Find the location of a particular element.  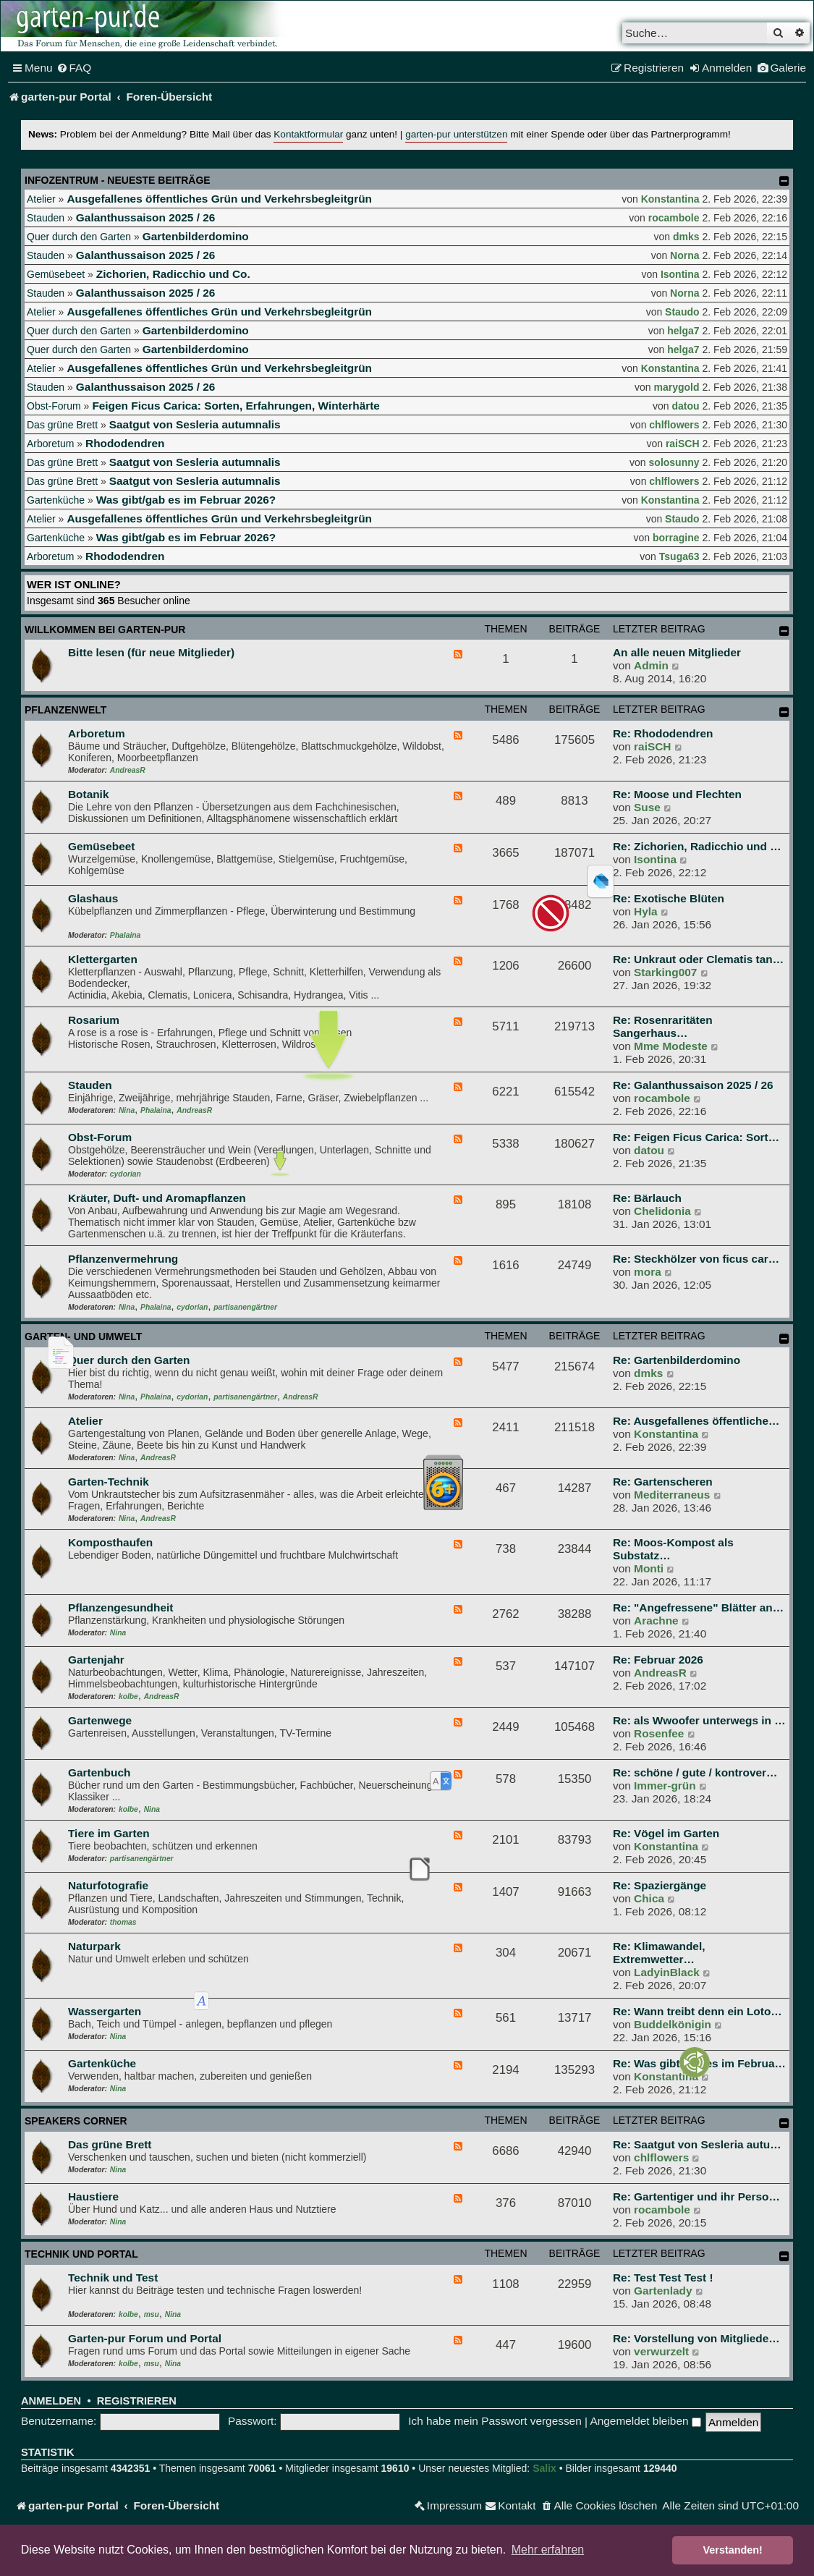

open libreoffice start center is located at coordinates (420, 1869).